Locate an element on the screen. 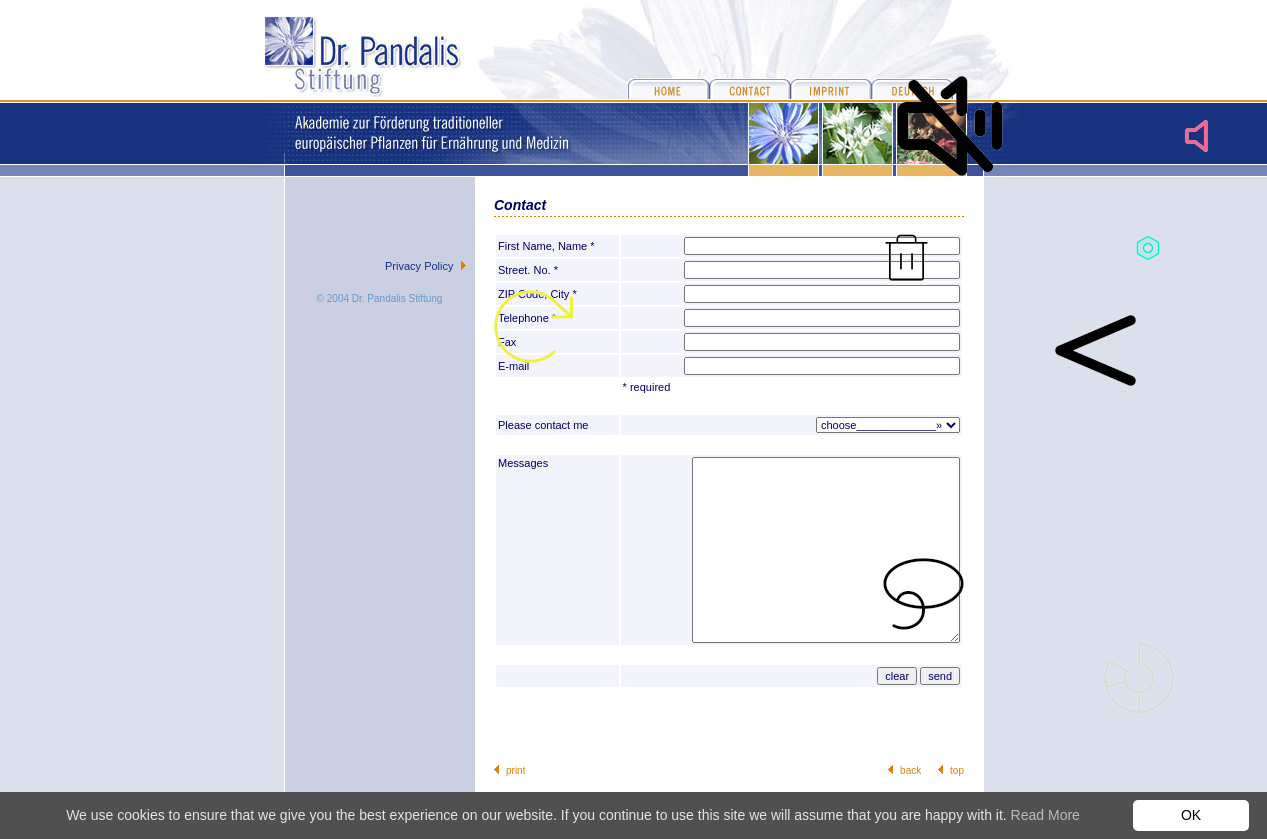  mute audio is located at coordinates (947, 126).